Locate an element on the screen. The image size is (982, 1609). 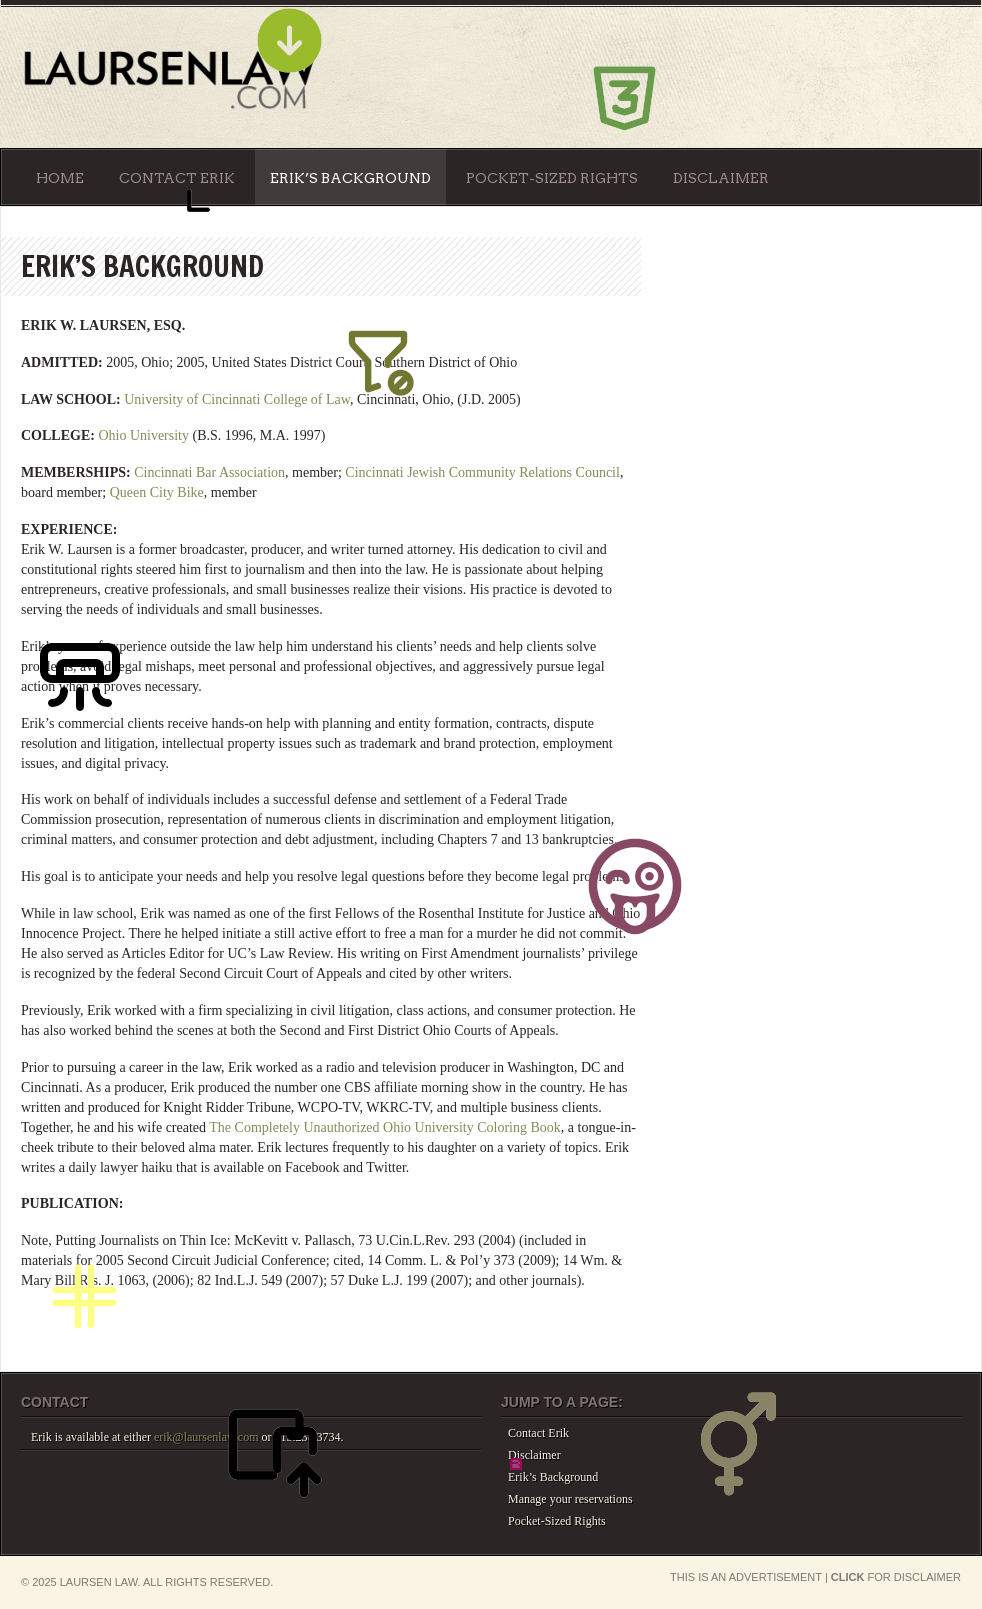
download file or content is located at coordinates (289, 40).